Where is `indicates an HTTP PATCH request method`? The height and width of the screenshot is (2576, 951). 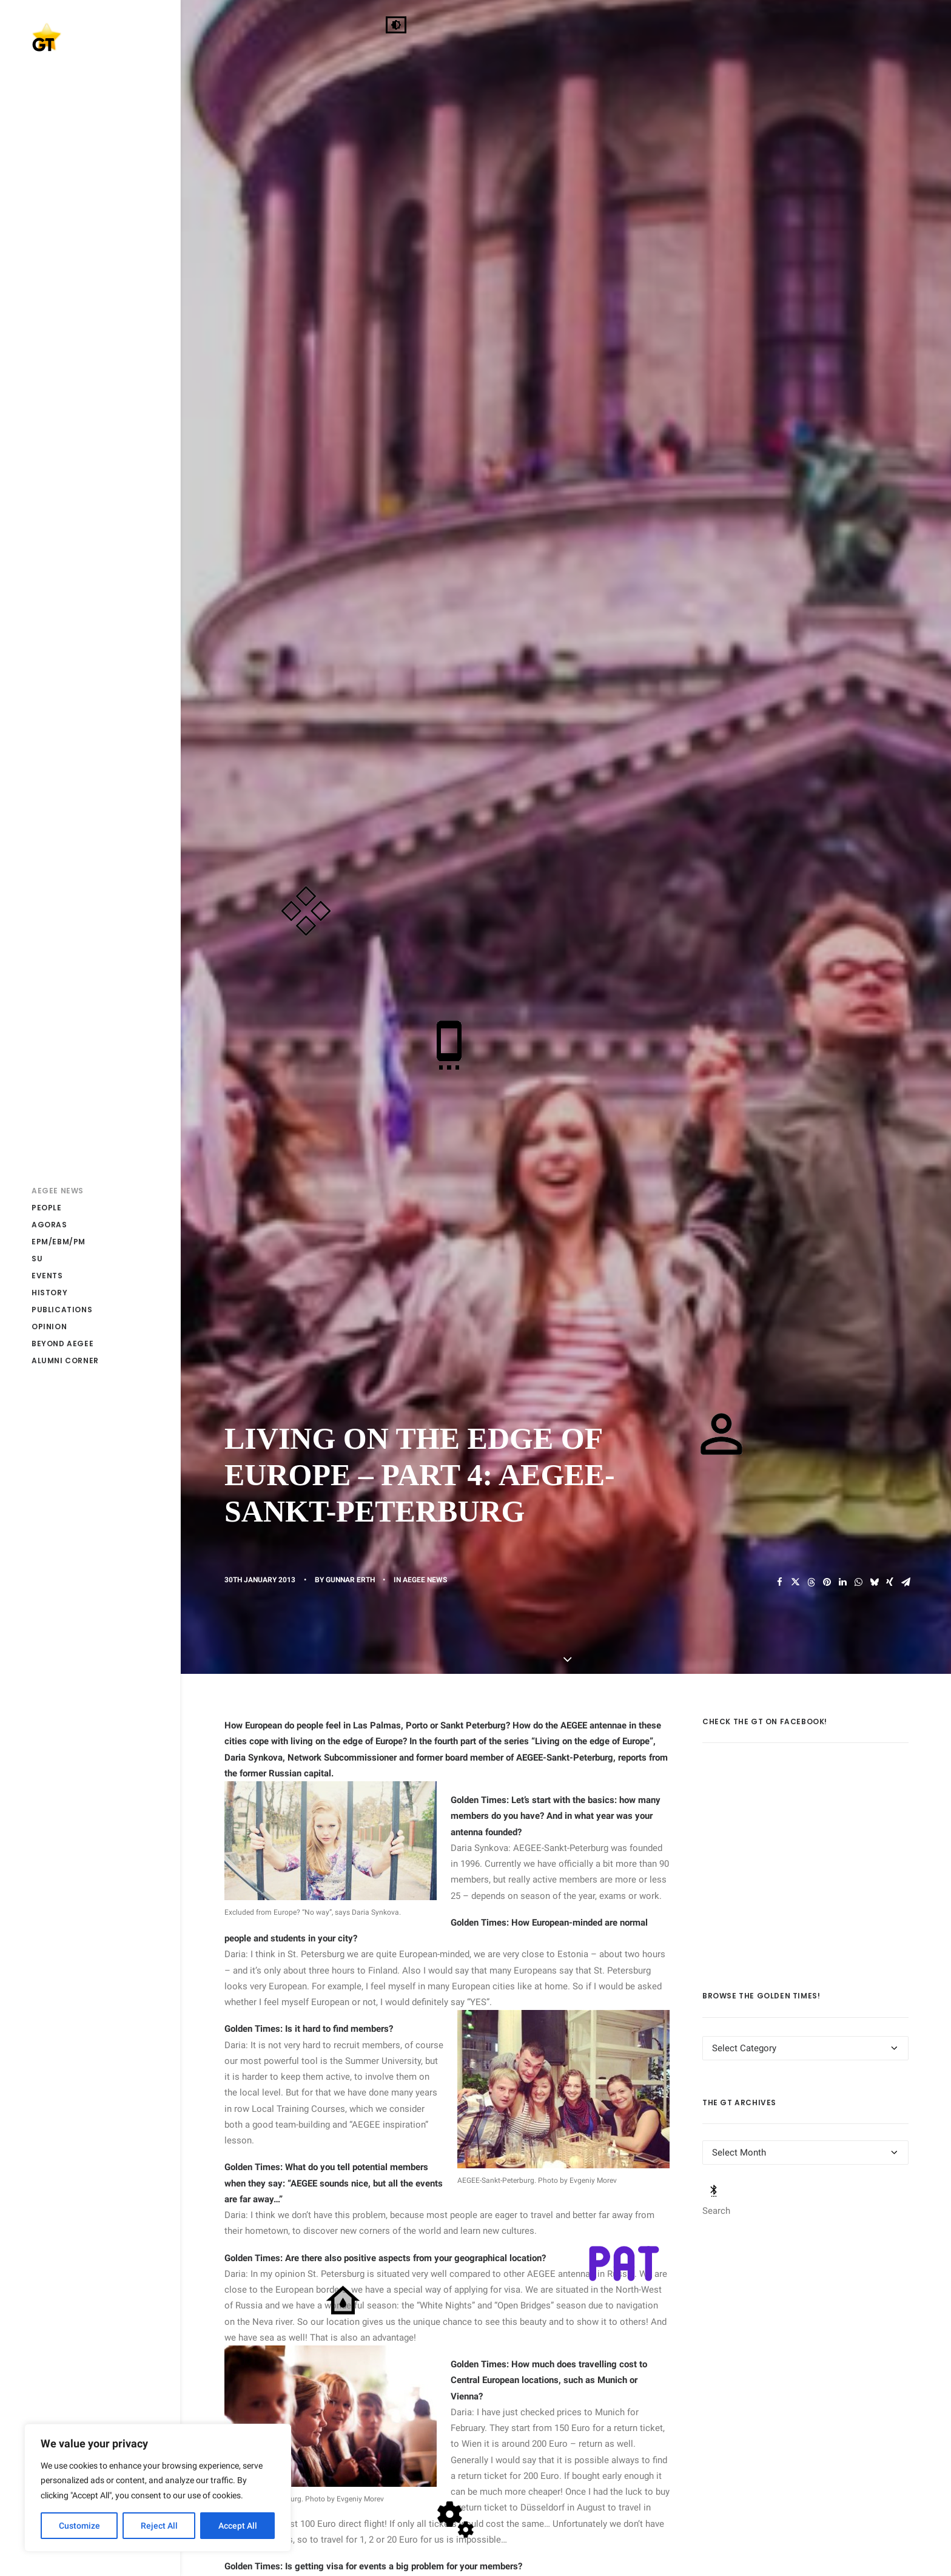
indicates an HTTP PATCH request method is located at coordinates (624, 2264).